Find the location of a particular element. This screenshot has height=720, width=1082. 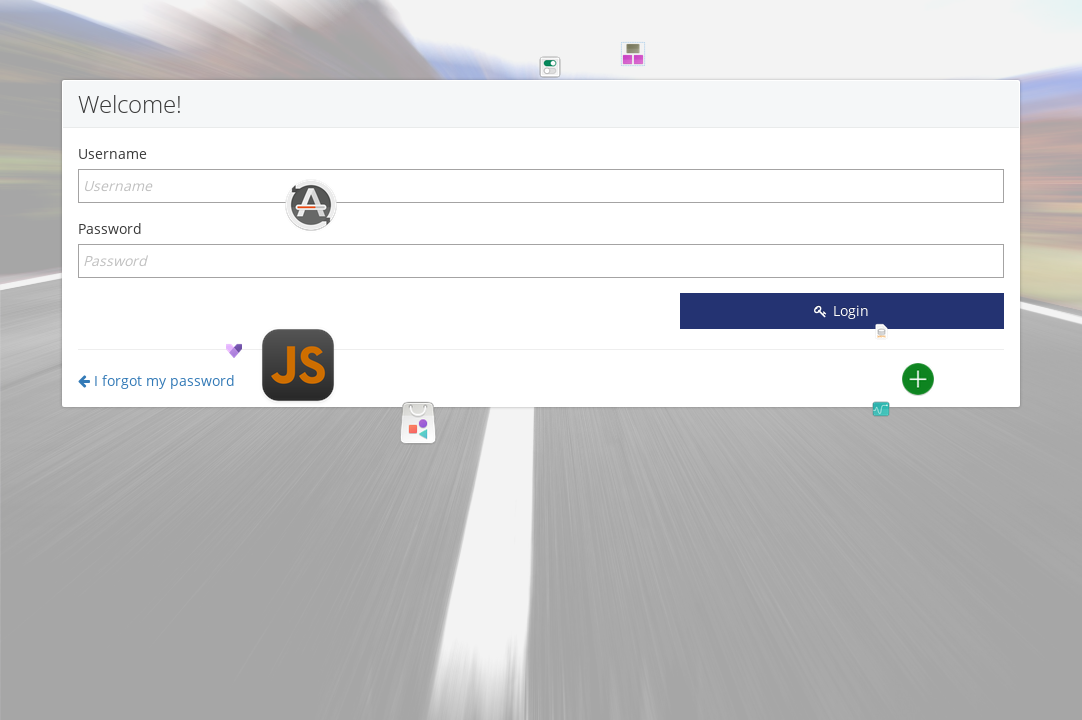

access system settings and preferences is located at coordinates (550, 67).